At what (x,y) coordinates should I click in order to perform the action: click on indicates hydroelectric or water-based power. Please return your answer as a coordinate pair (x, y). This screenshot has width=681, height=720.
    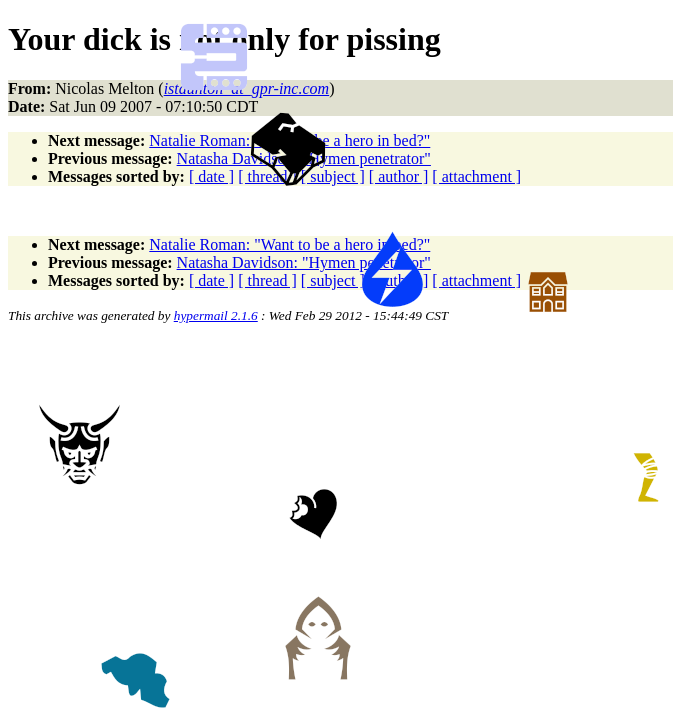
    Looking at the image, I should click on (392, 268).